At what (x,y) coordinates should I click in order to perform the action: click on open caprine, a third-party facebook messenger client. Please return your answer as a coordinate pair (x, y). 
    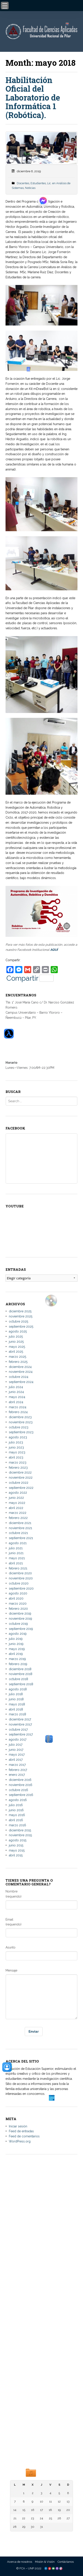
    Looking at the image, I should click on (43, 201).